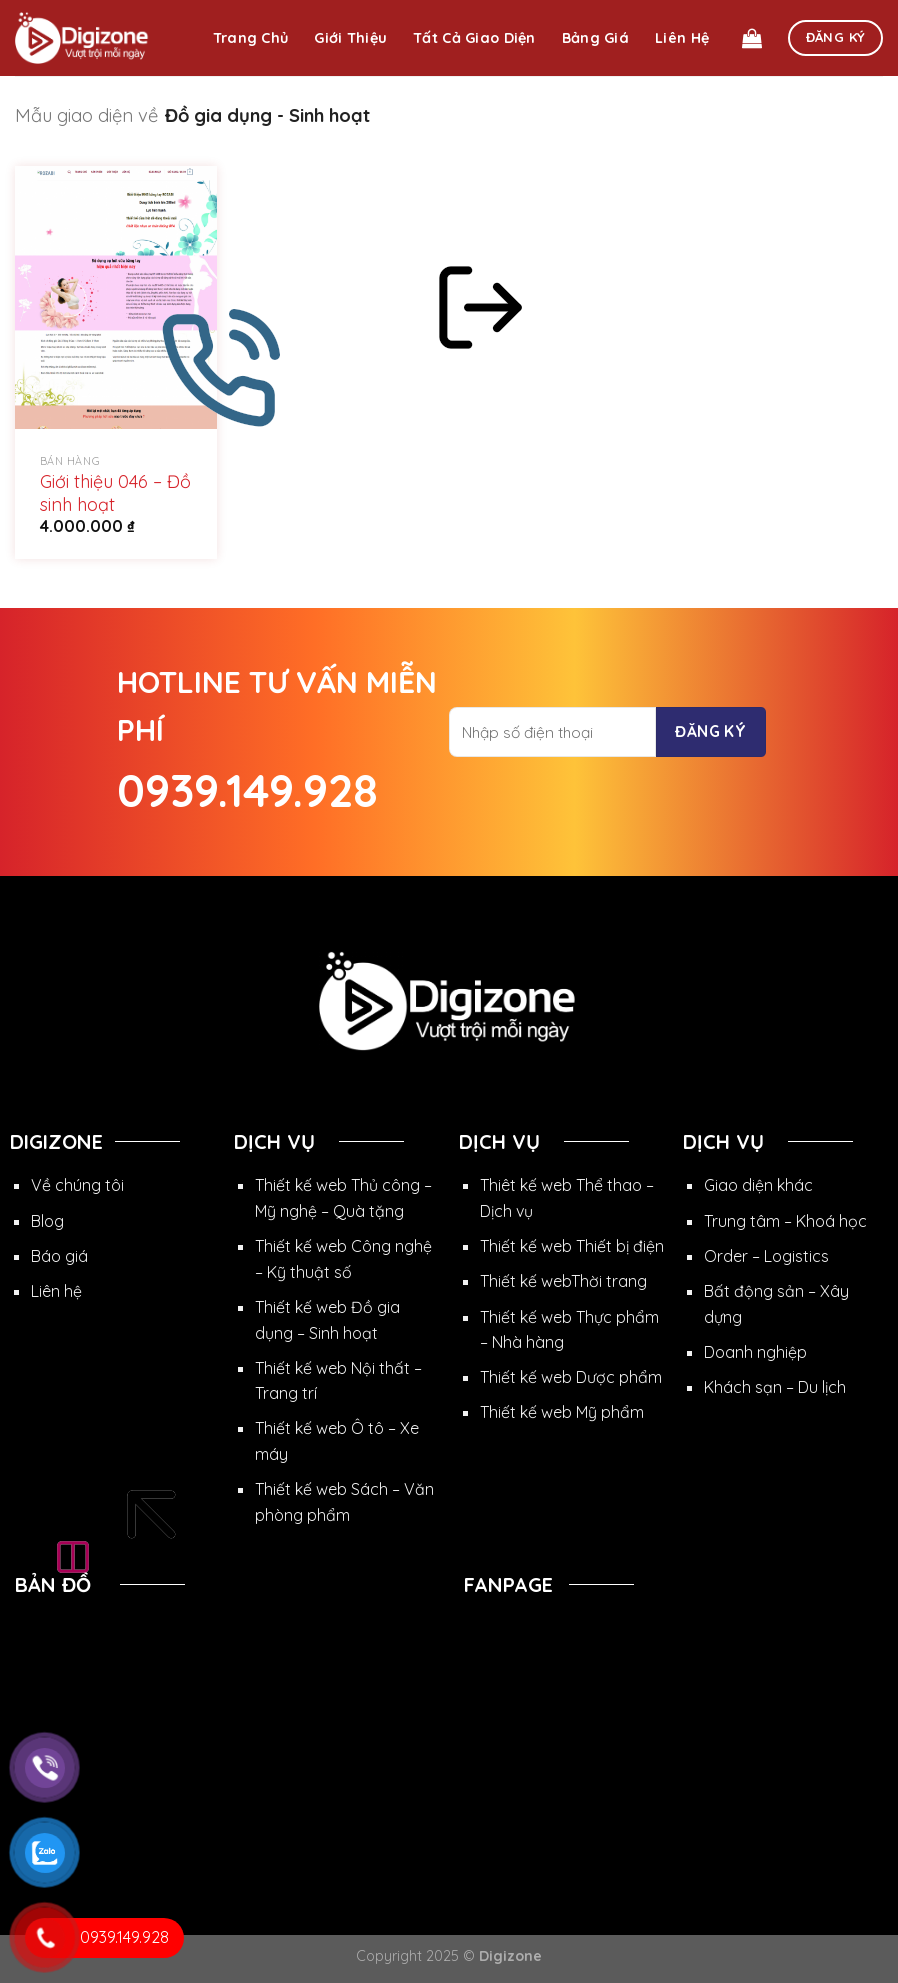 The height and width of the screenshot is (1983, 898). I want to click on make a phone call, so click(218, 370).